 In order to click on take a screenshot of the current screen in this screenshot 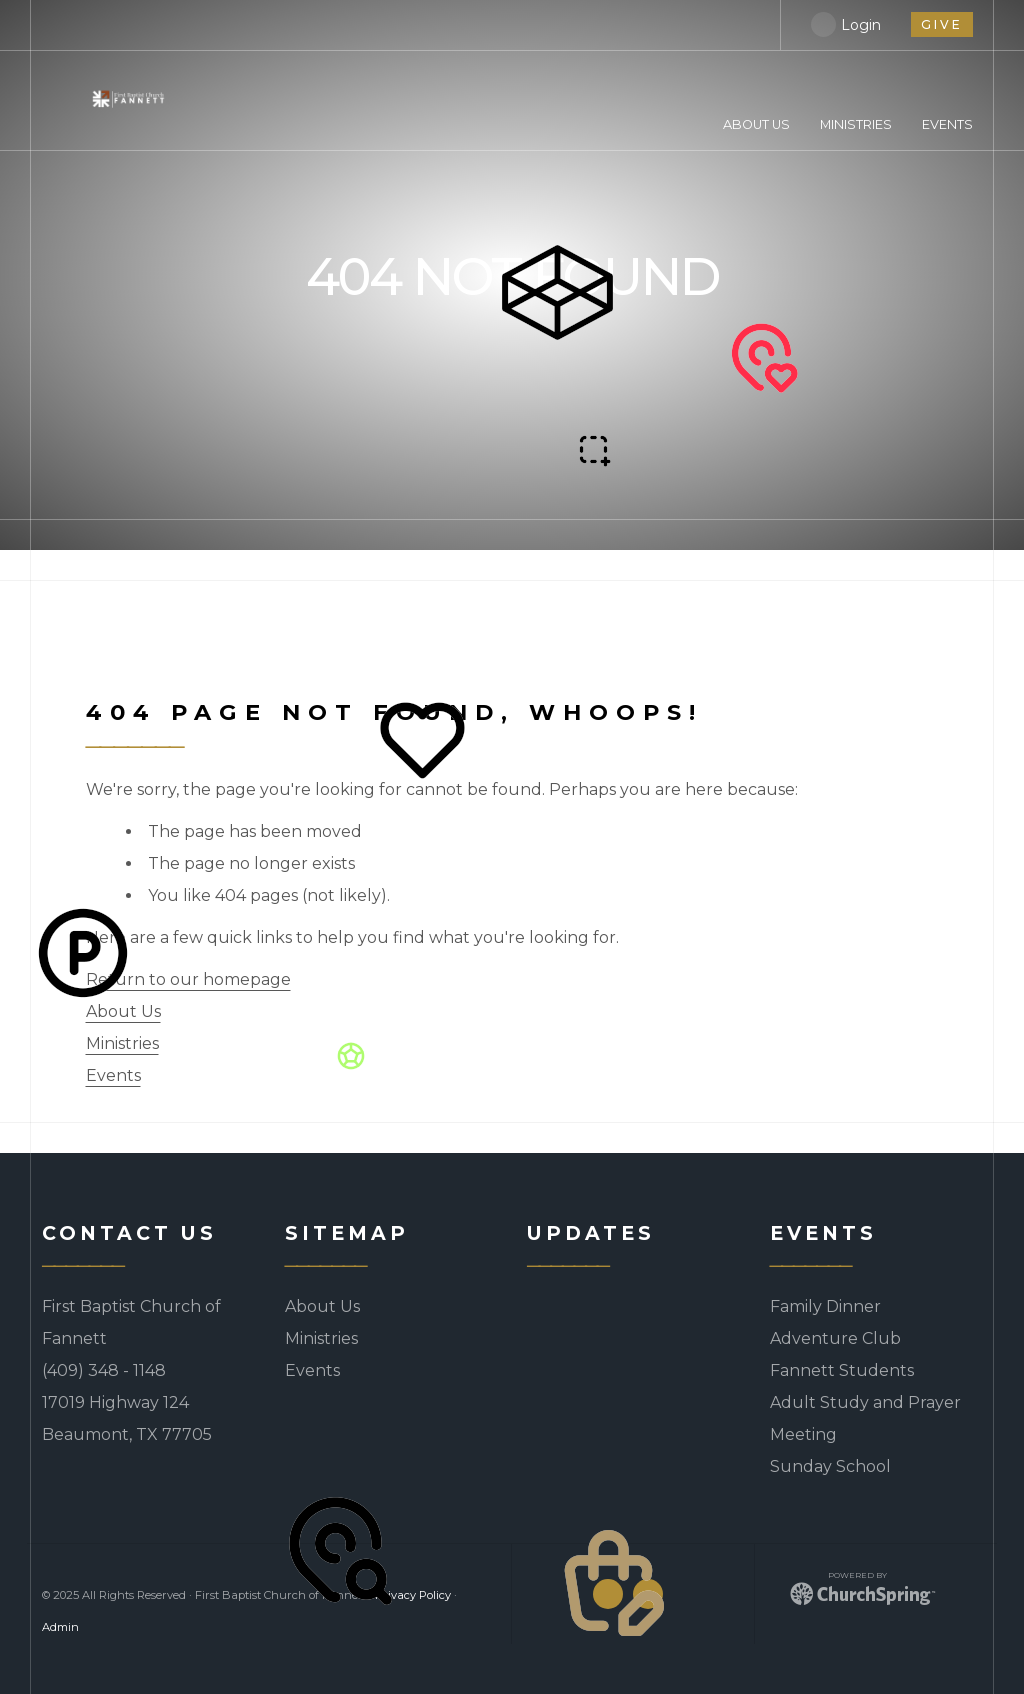, I will do `click(593, 449)`.